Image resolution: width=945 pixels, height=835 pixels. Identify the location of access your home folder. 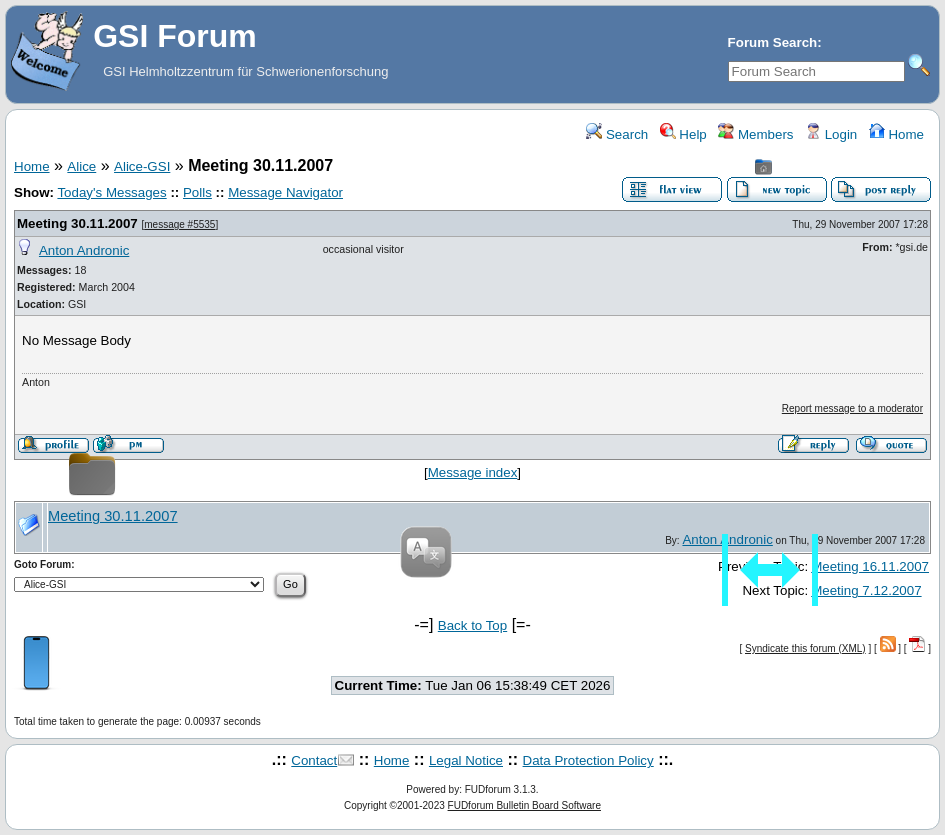
(763, 166).